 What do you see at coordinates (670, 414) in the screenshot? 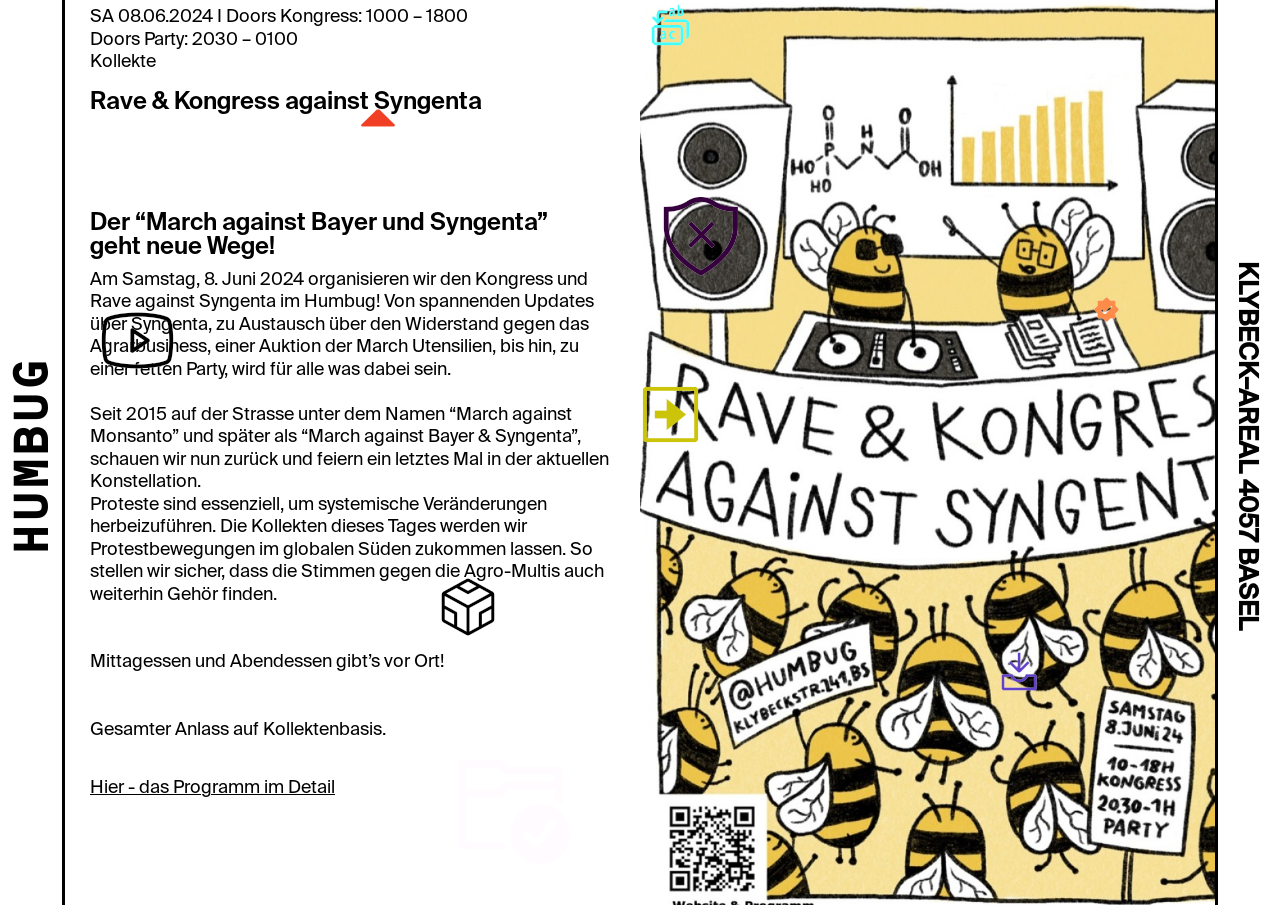
I see `indicates a file has been renamed in version control` at bounding box center [670, 414].